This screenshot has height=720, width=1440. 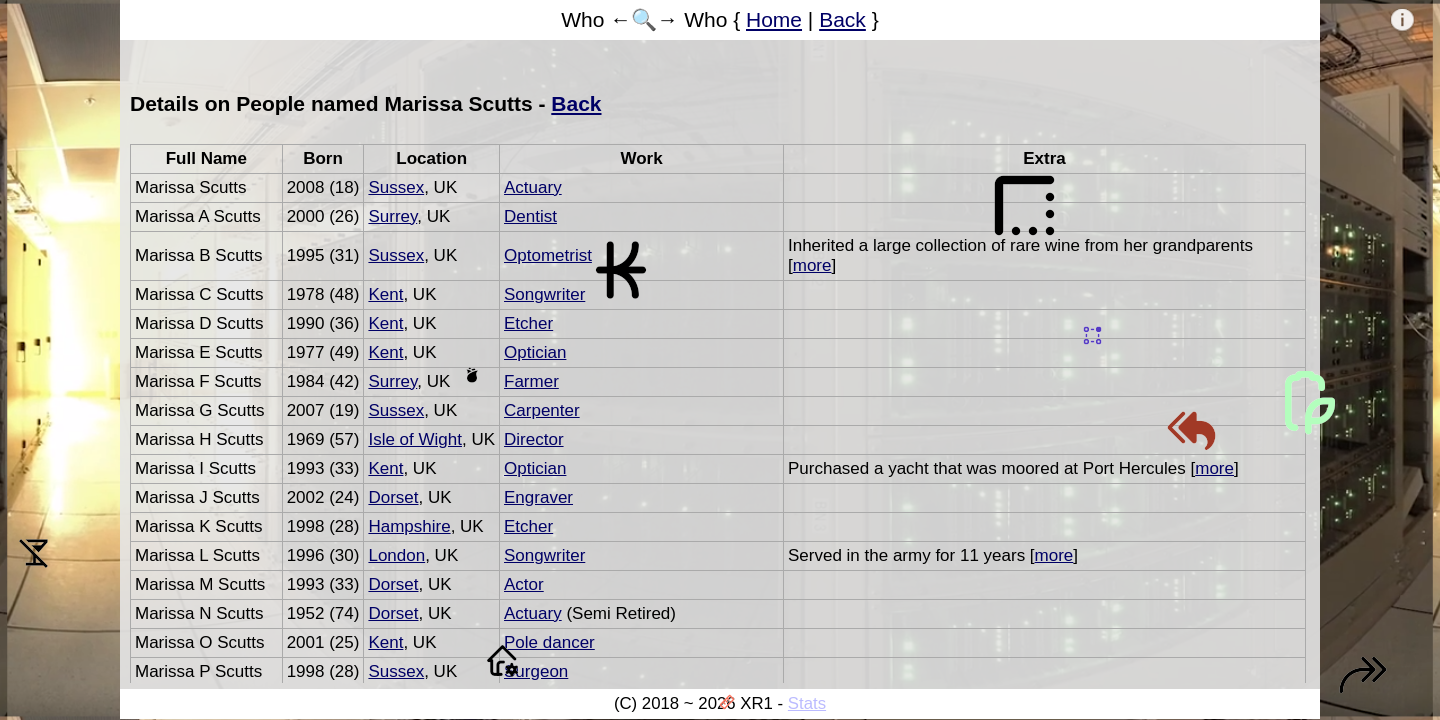 What do you see at coordinates (472, 375) in the screenshot?
I see `access floral or garden-related features` at bounding box center [472, 375].